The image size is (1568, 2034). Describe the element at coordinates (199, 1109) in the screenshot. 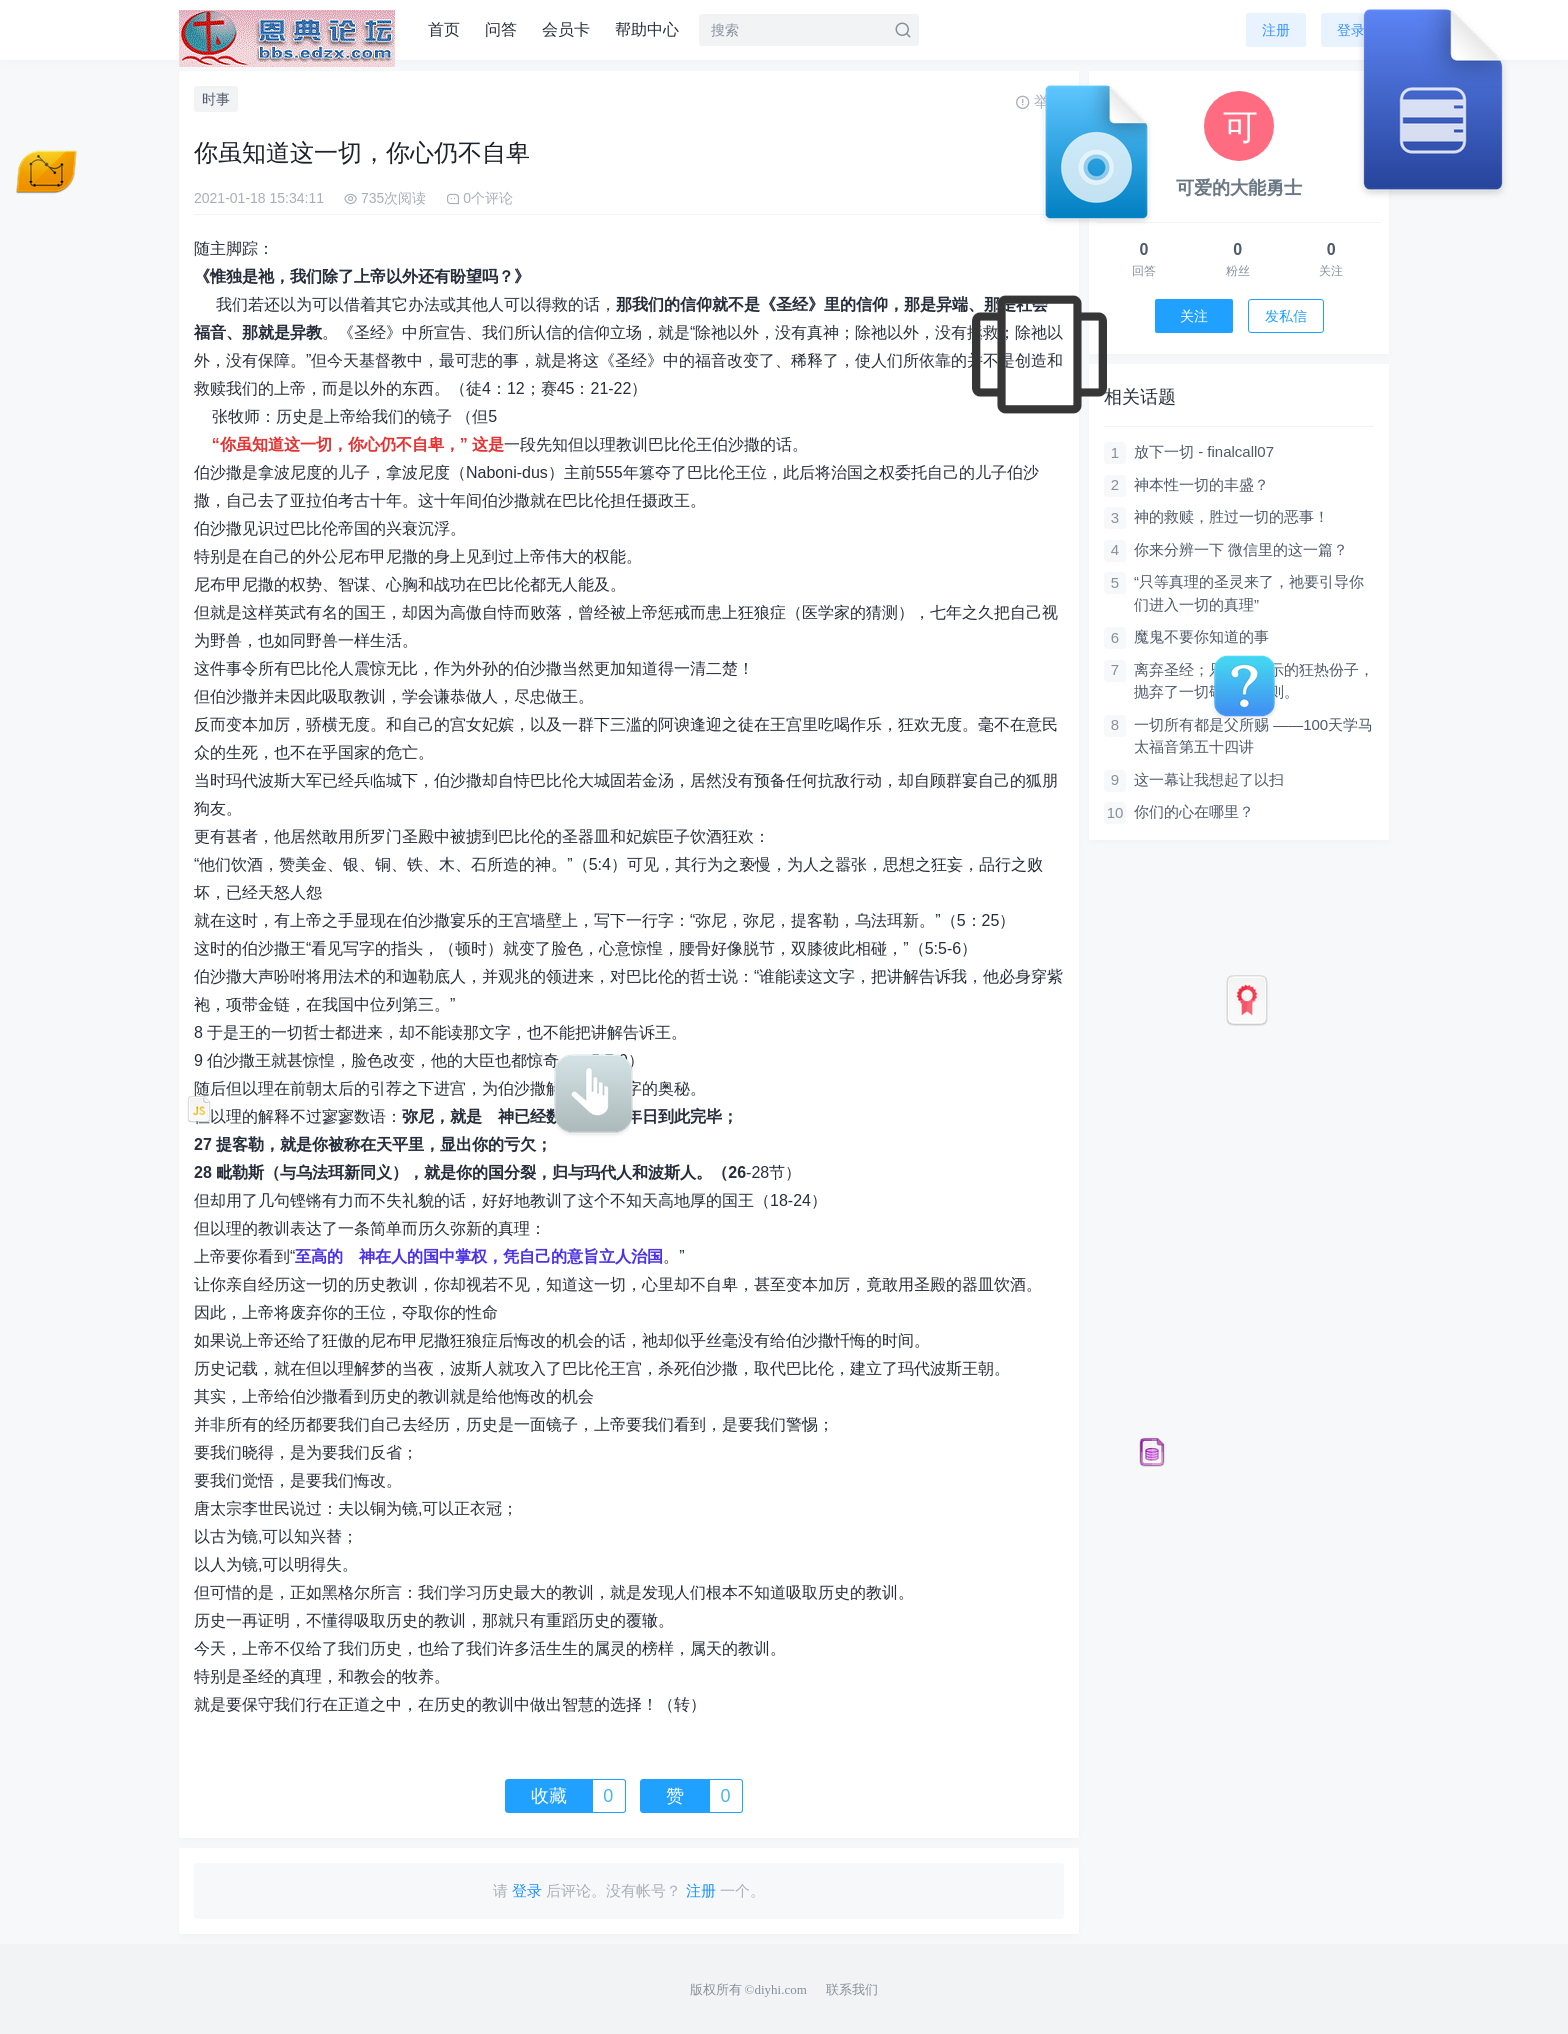

I see `a javascript file in the file system` at that location.